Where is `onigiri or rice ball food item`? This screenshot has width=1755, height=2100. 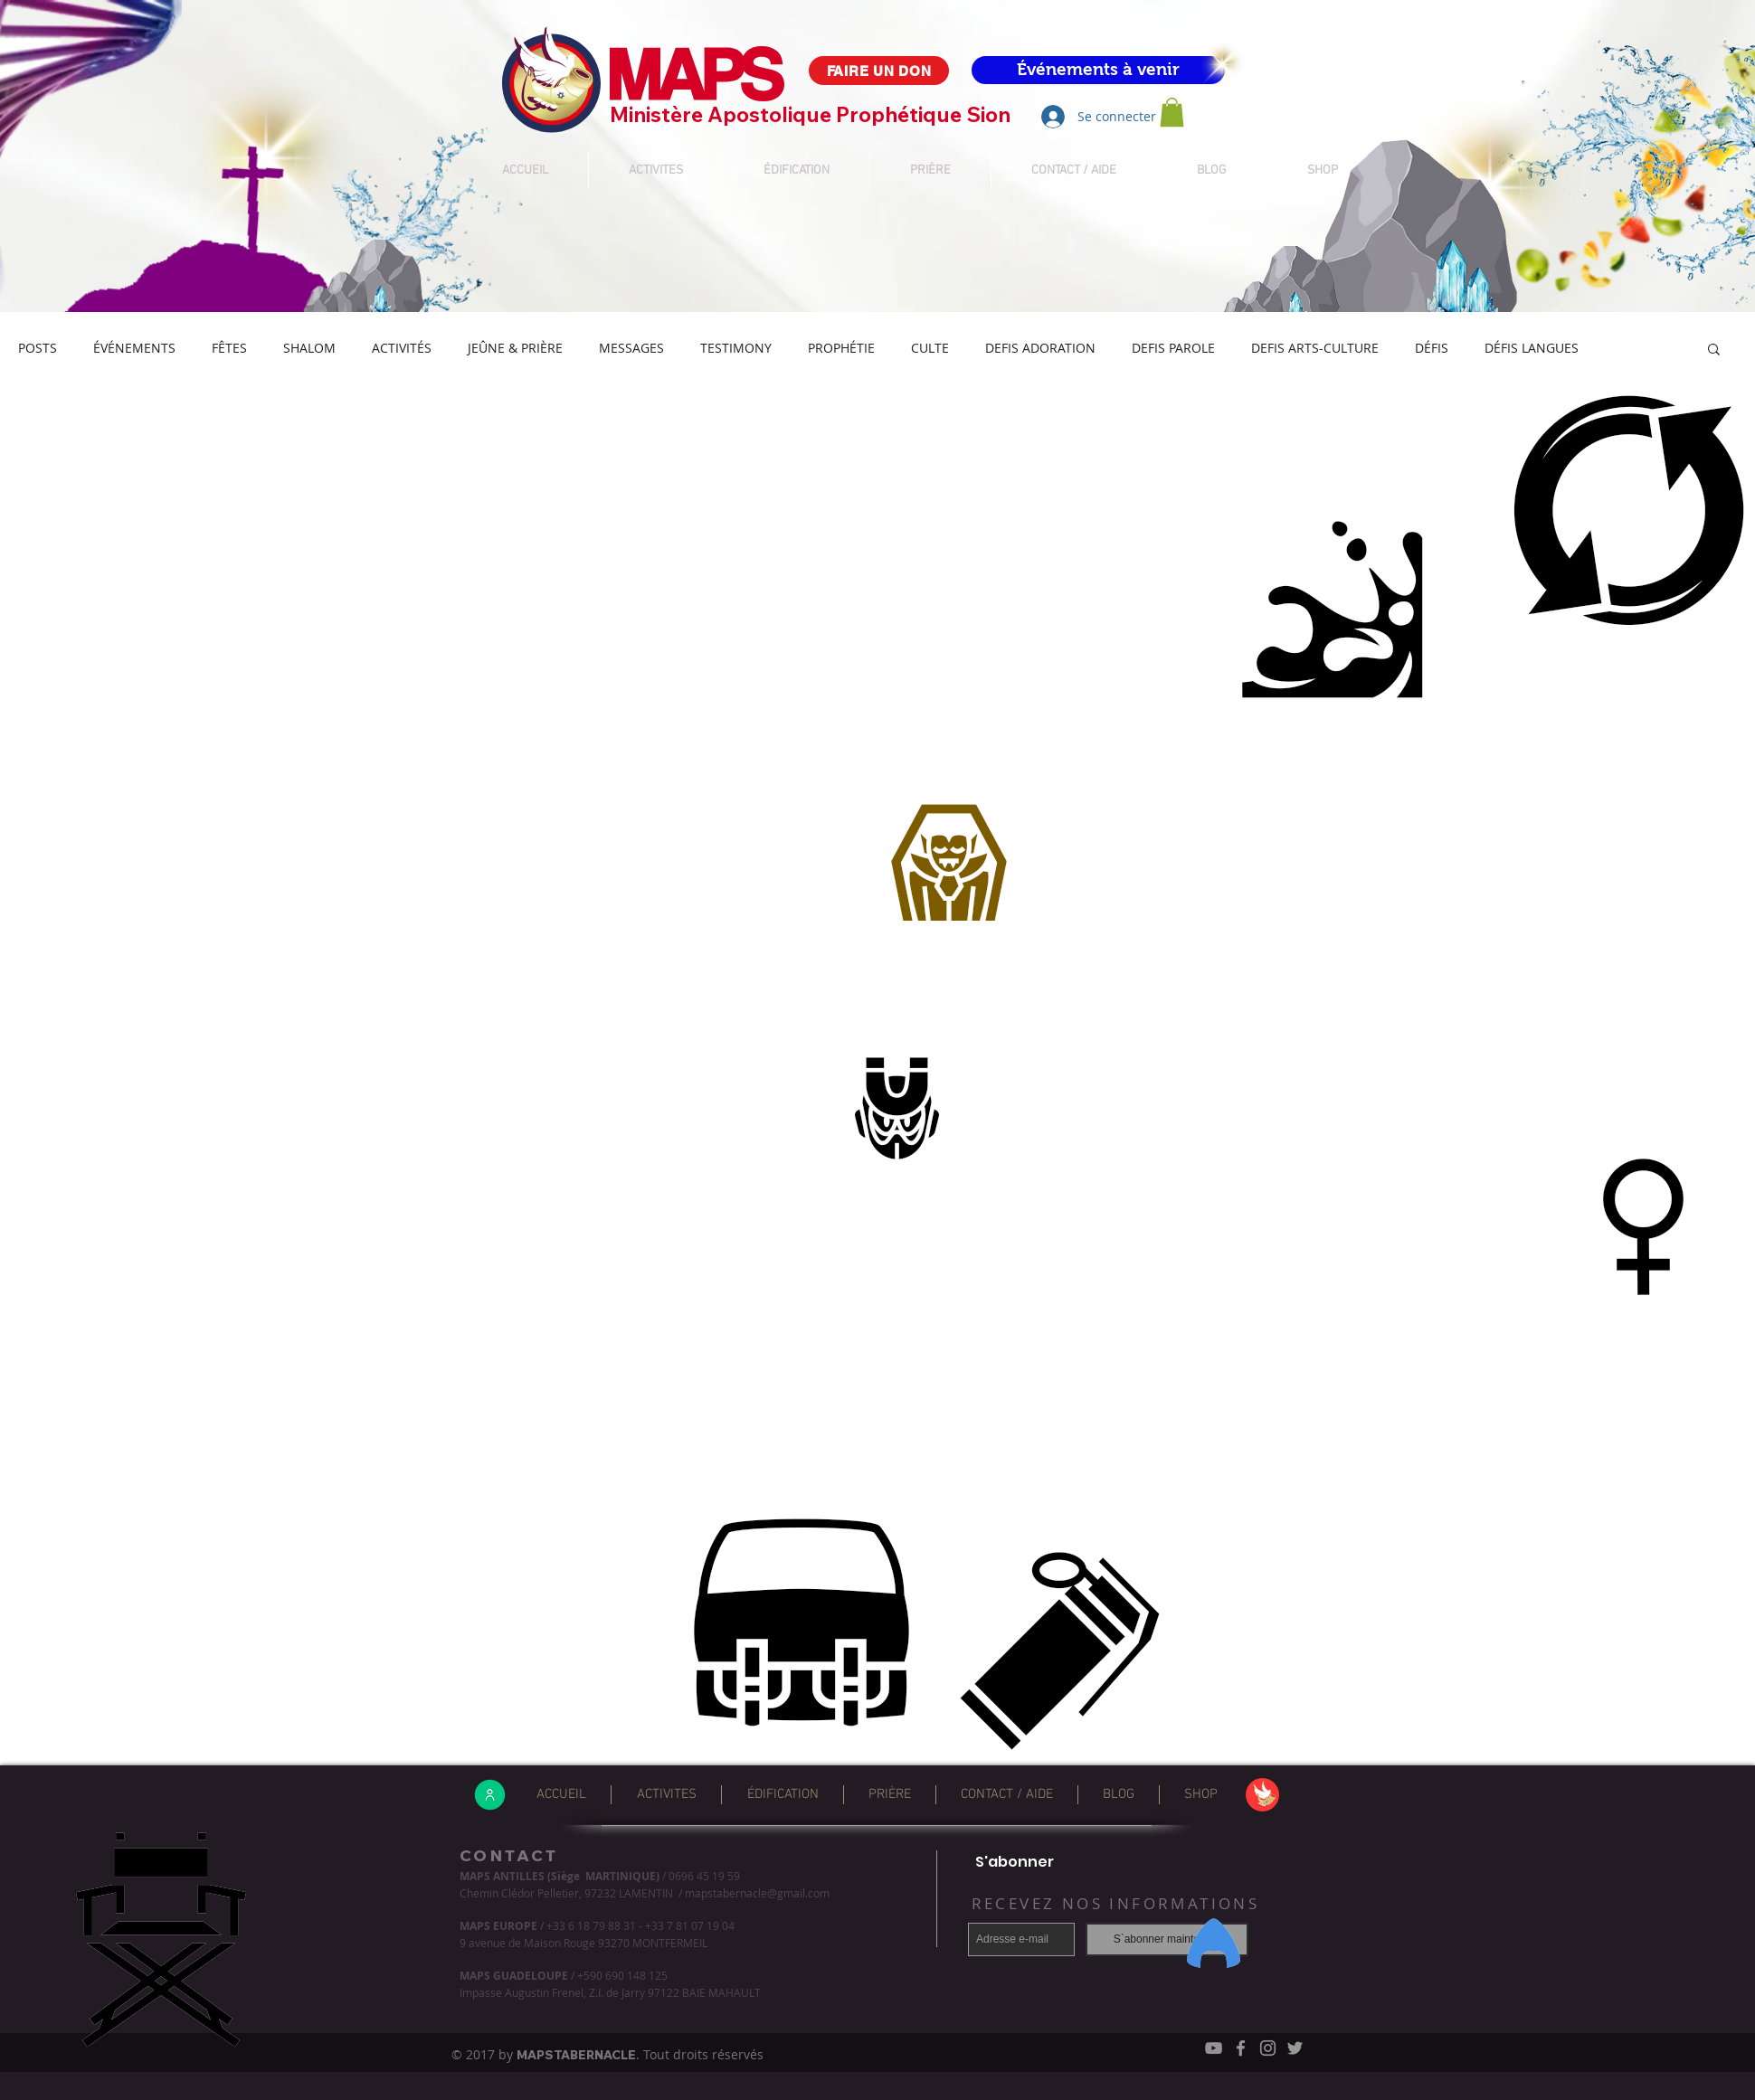
onigiri or rice ball food item is located at coordinates (1213, 1941).